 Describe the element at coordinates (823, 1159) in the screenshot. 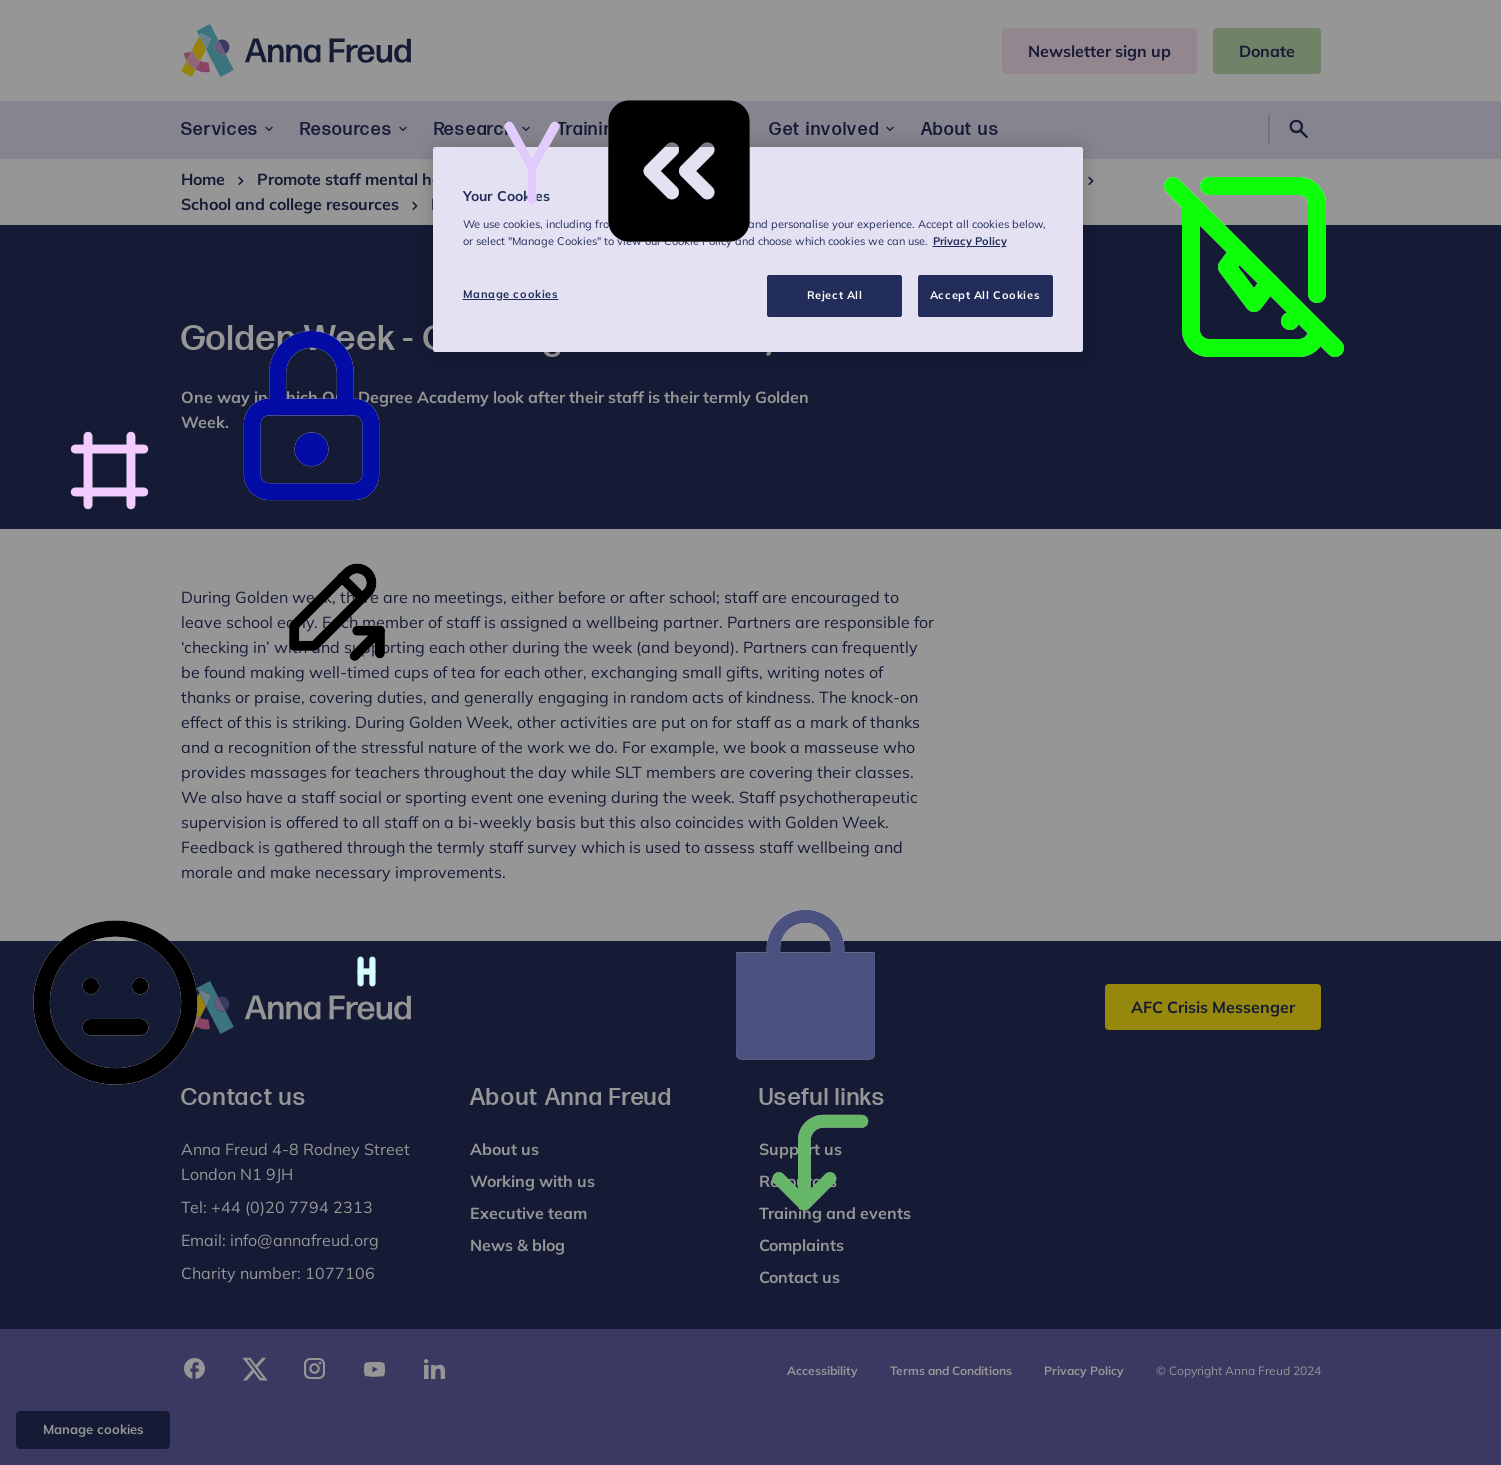

I see `go back and down in navigation` at that location.